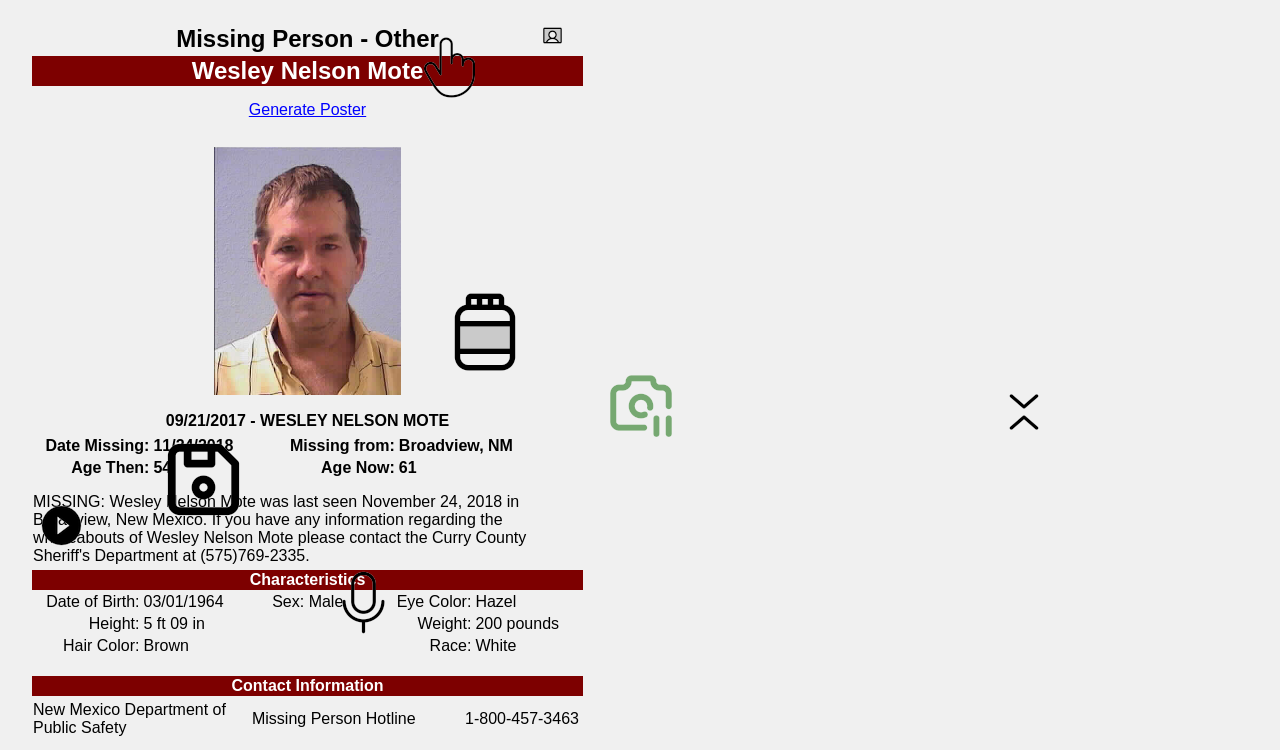 This screenshot has height=750, width=1280. Describe the element at coordinates (61, 525) in the screenshot. I see `play media or video content` at that location.